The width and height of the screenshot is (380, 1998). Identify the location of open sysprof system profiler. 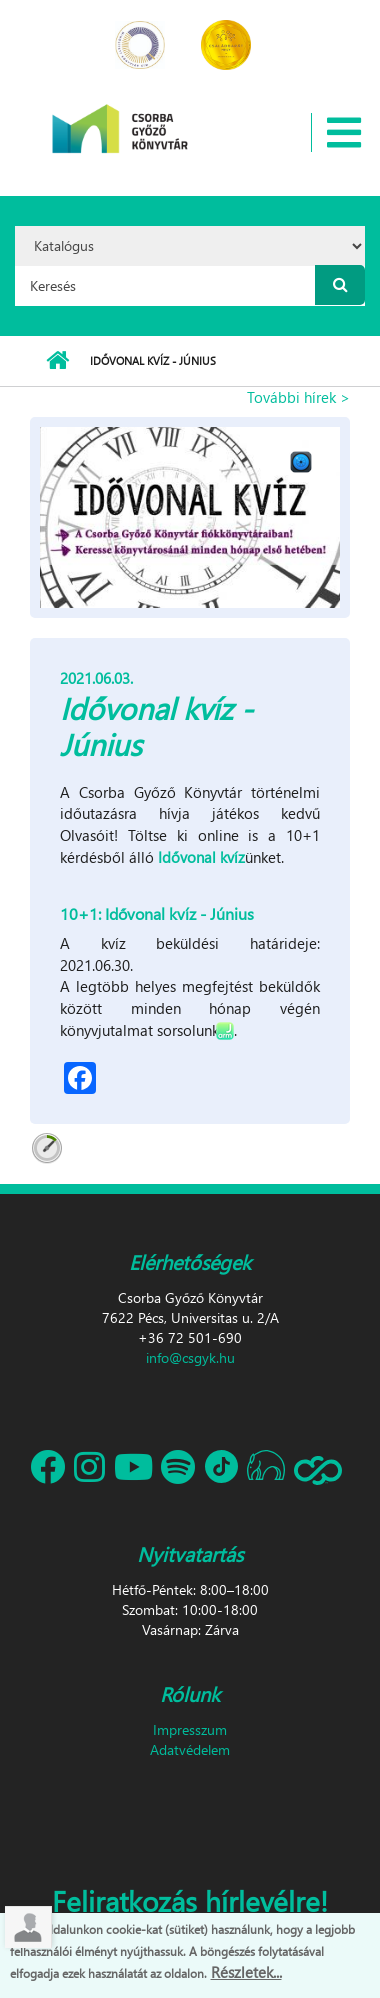
(47, 1148).